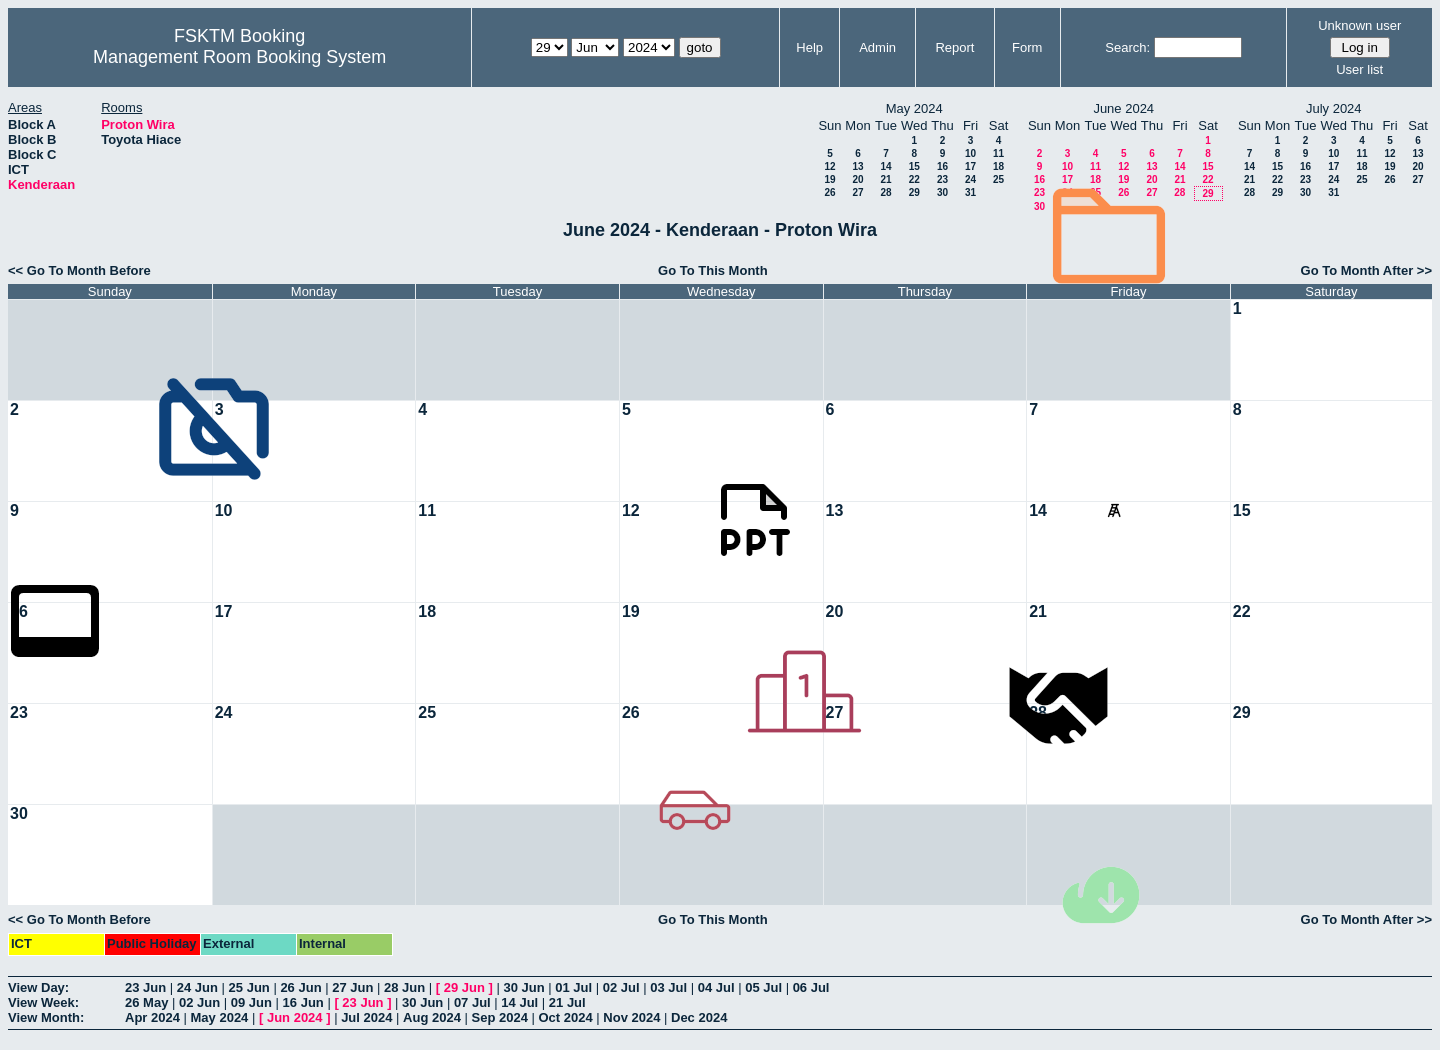 The image size is (1440, 1050). I want to click on access vehicle or car-related settings, so click(695, 808).